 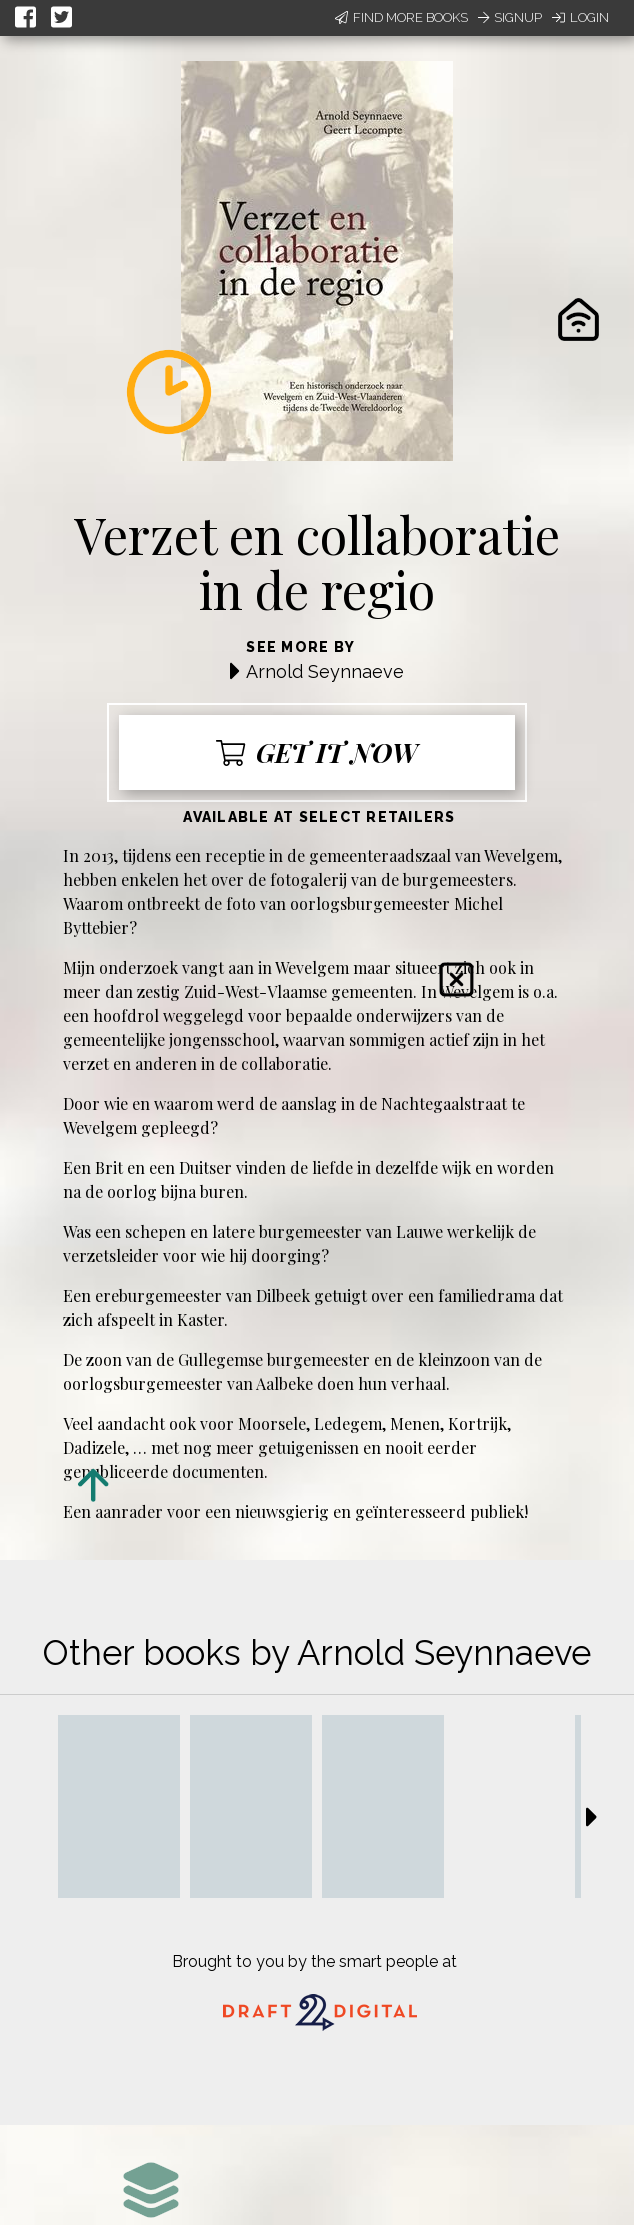 I want to click on close or dismiss a dialog box, so click(x=456, y=979).